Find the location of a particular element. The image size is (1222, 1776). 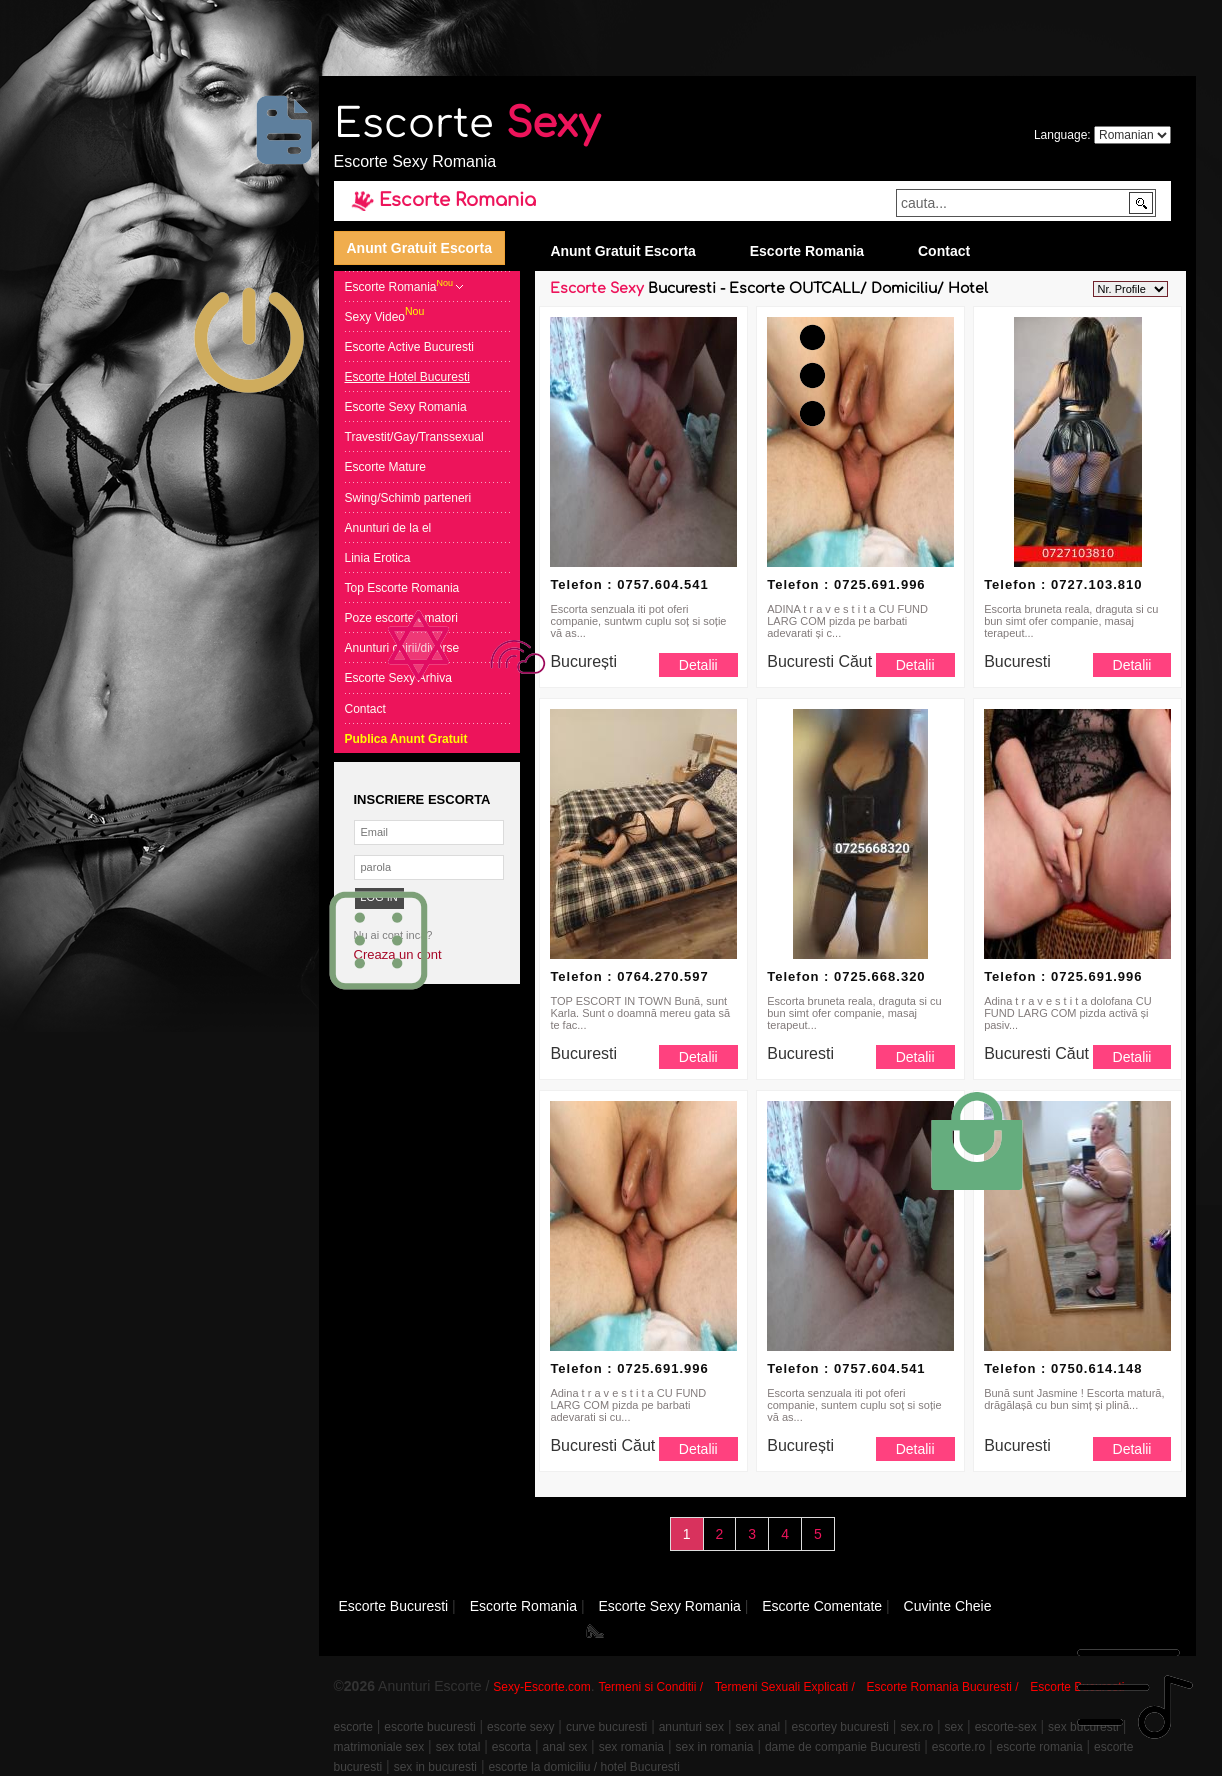

randomize or shuffle content is located at coordinates (378, 940).